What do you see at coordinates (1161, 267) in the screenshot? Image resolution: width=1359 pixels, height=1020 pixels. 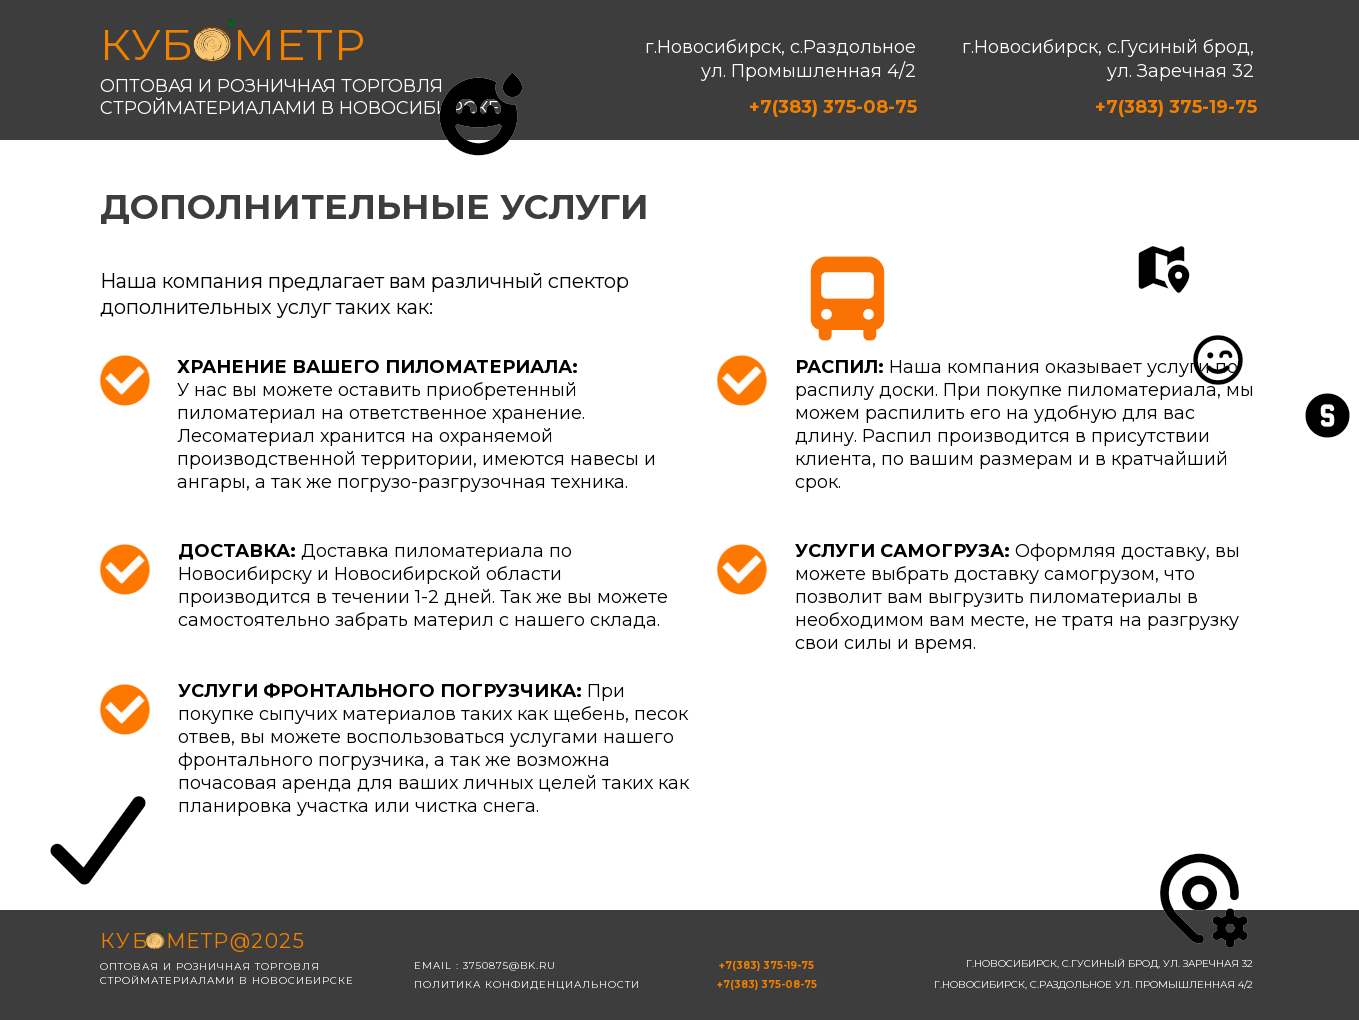 I see `view location on map` at bounding box center [1161, 267].